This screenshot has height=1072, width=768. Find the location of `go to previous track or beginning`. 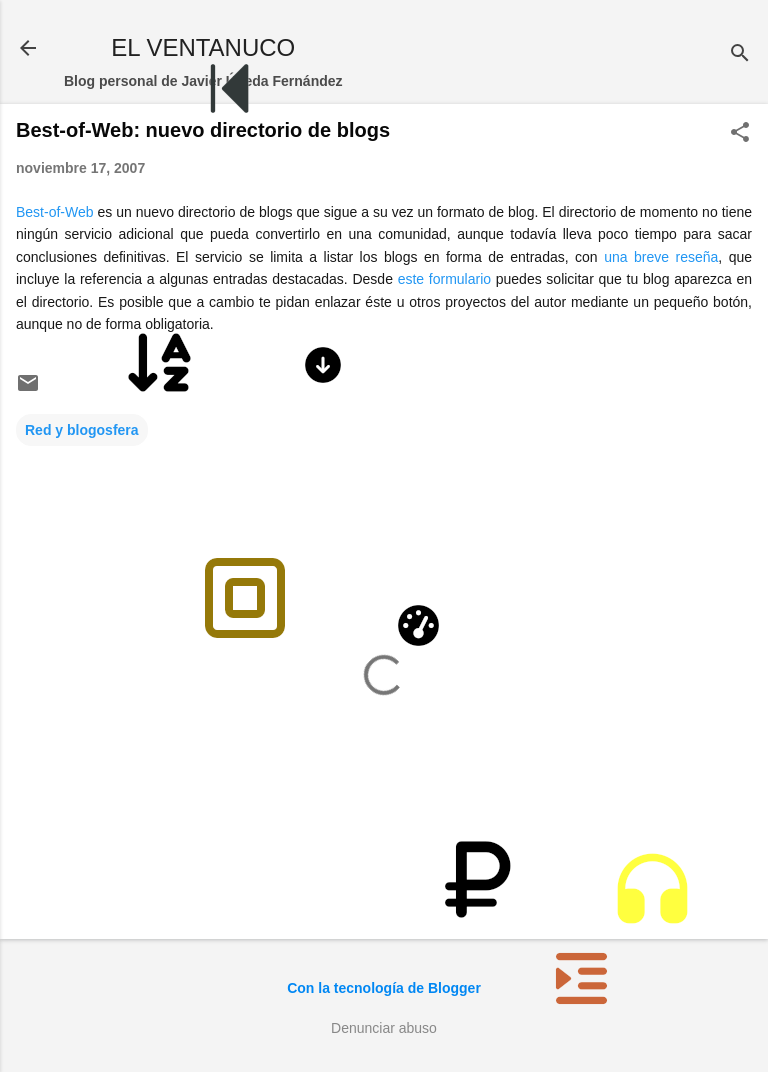

go to previous track or beginning is located at coordinates (228, 88).